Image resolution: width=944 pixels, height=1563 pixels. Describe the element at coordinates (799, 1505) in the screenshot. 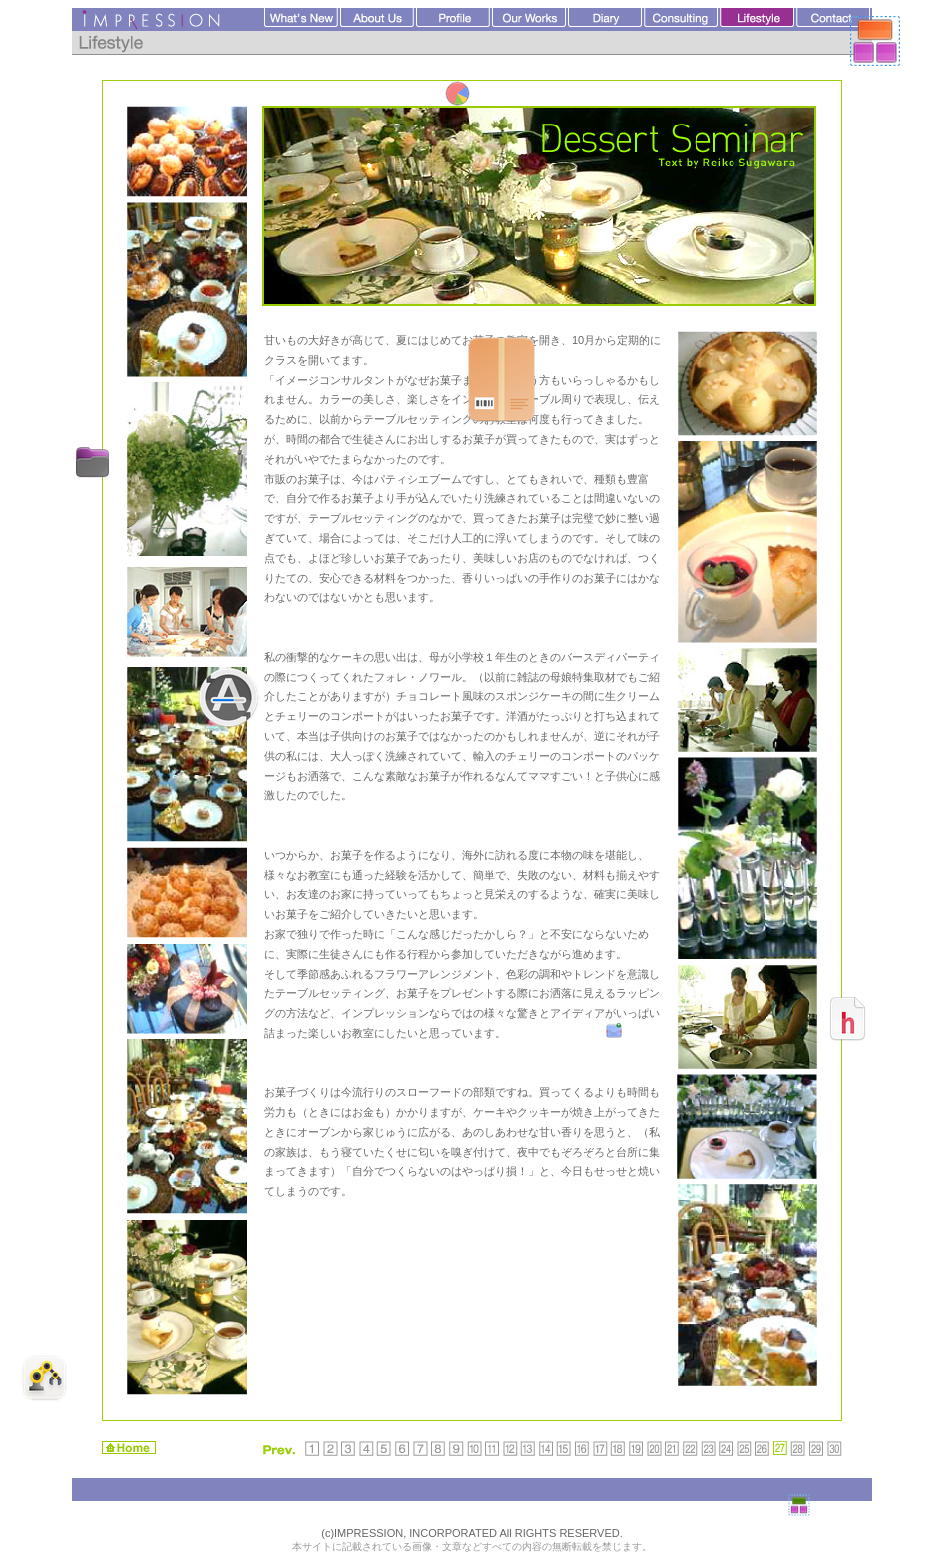

I see `select all items in the current view` at that location.